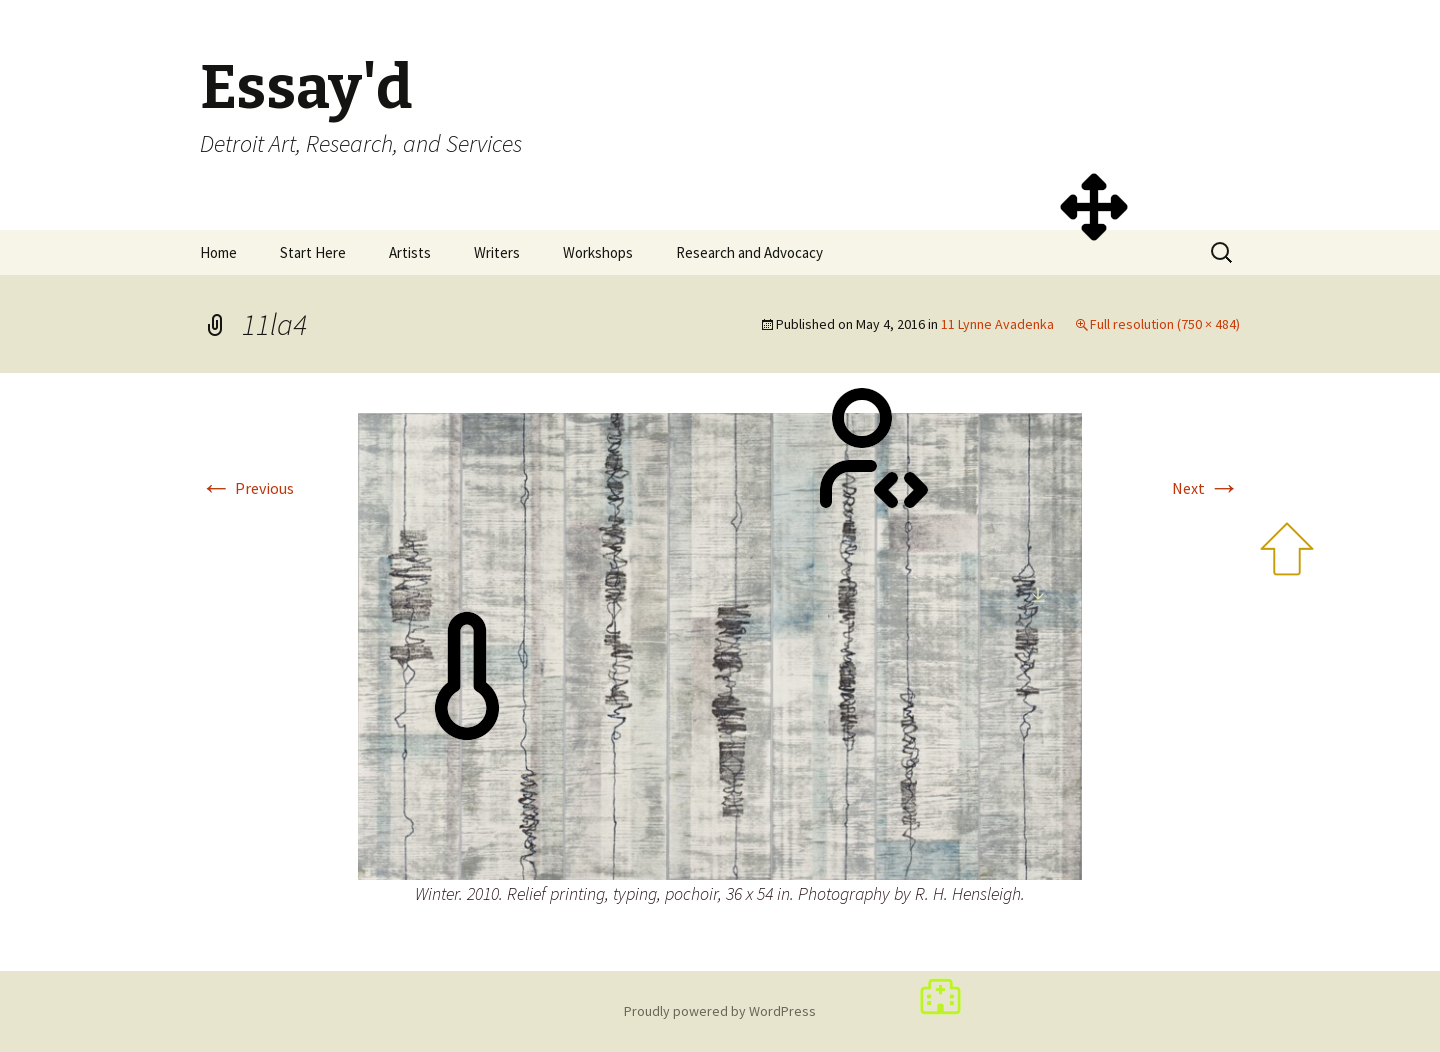 The width and height of the screenshot is (1440, 1052). I want to click on view developer profile, so click(862, 448).